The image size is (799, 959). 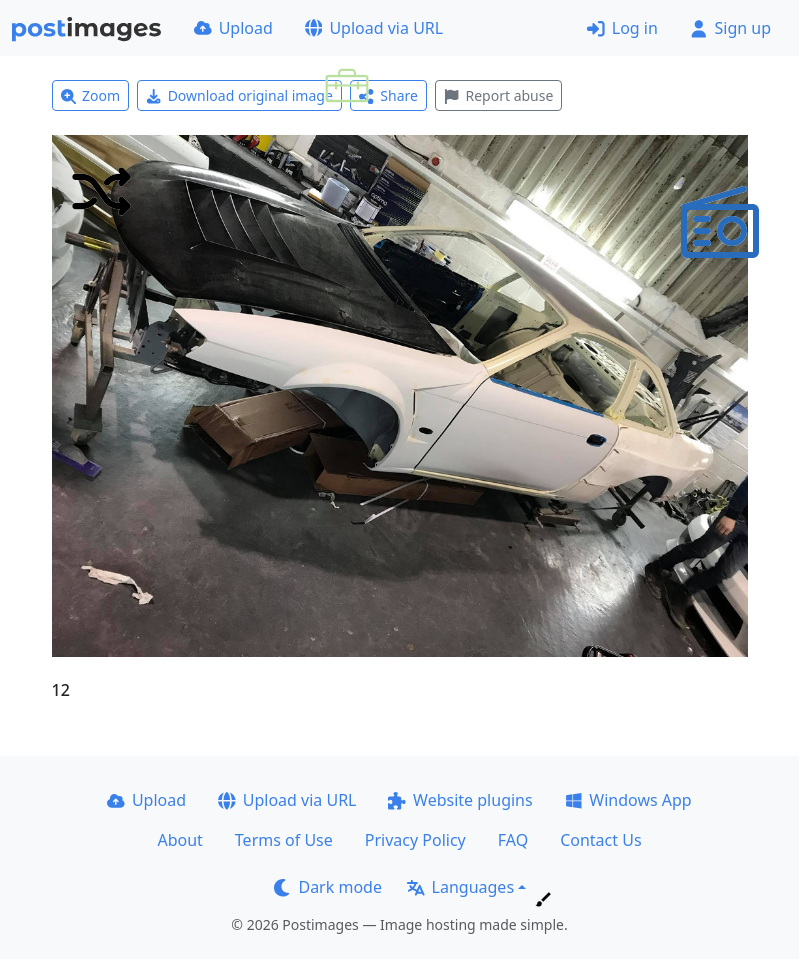 I want to click on shuffle playlist or queue order, so click(x=100, y=191).